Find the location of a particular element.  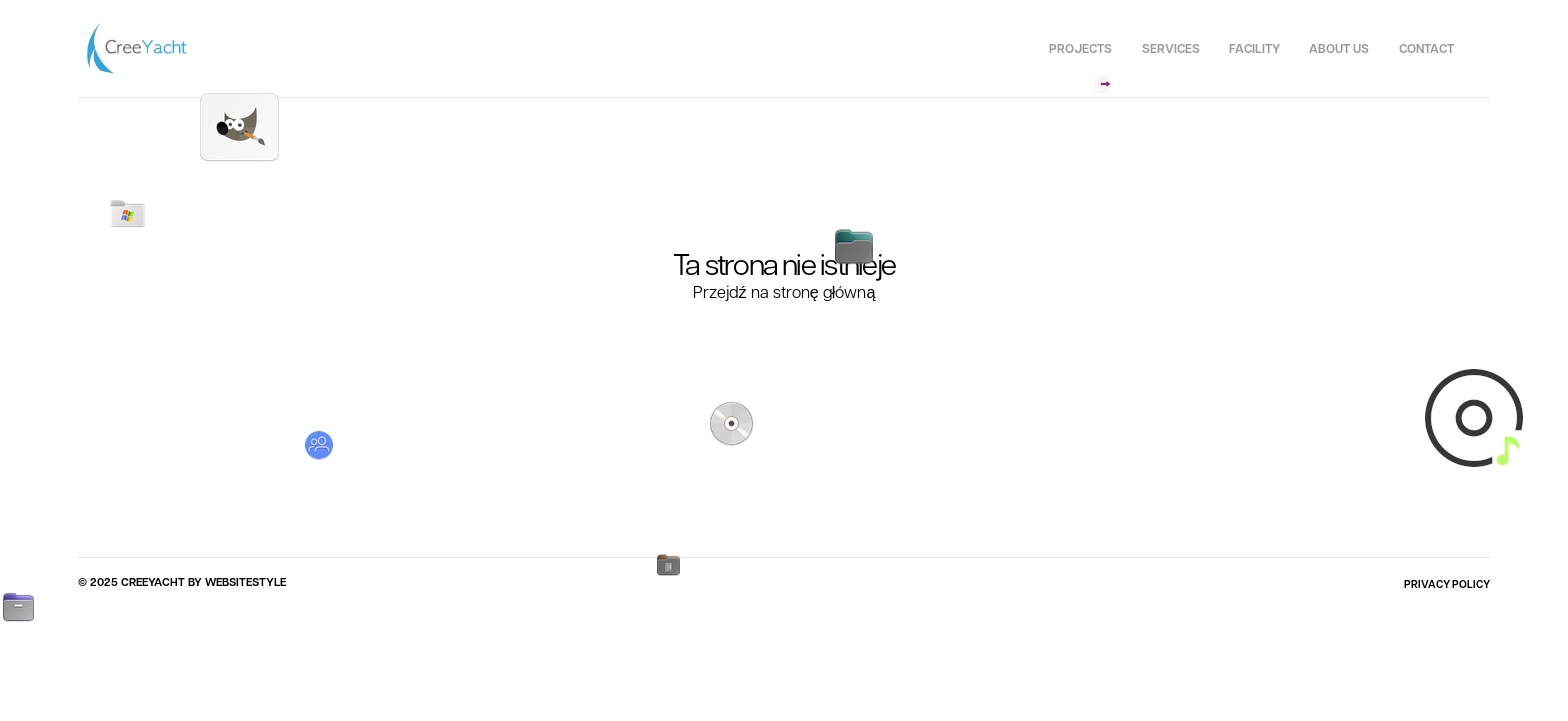

open folder containing windows xp files or programs is located at coordinates (127, 214).